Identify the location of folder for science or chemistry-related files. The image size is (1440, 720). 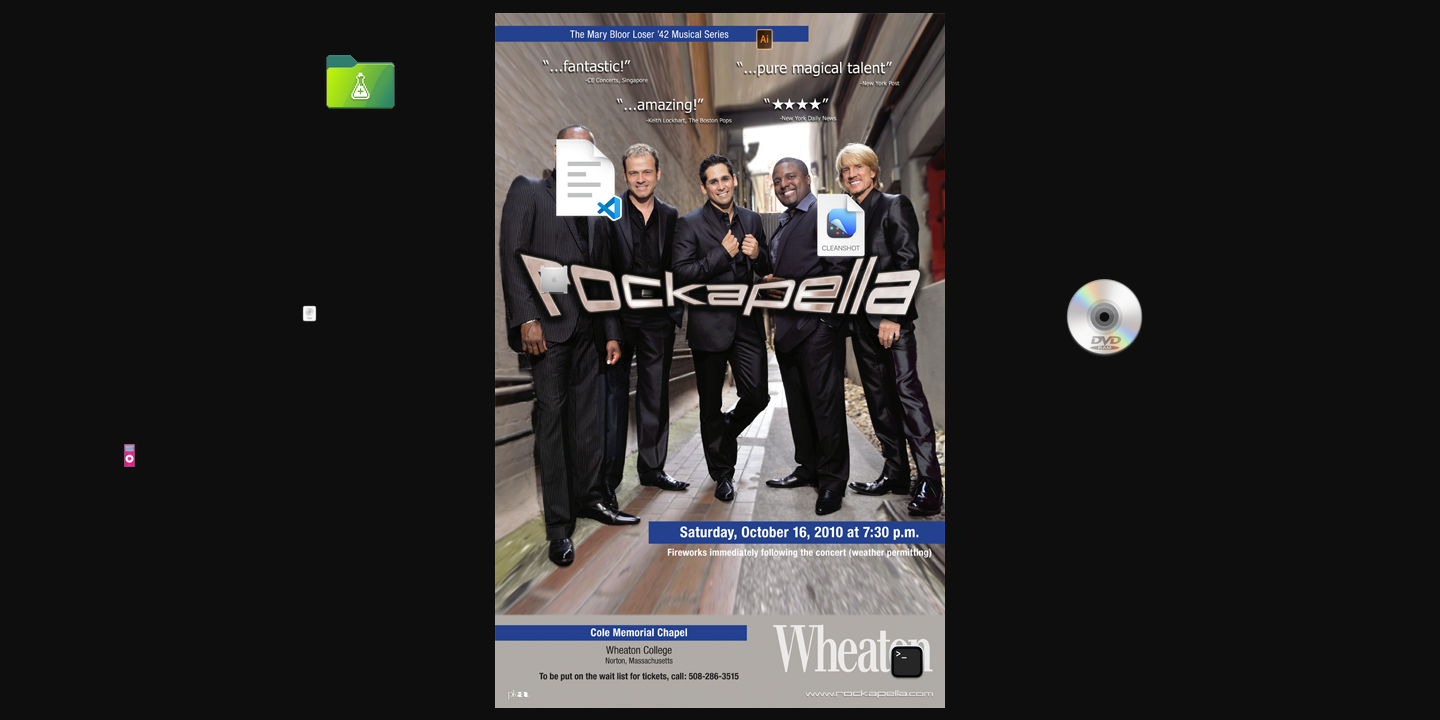
(360, 83).